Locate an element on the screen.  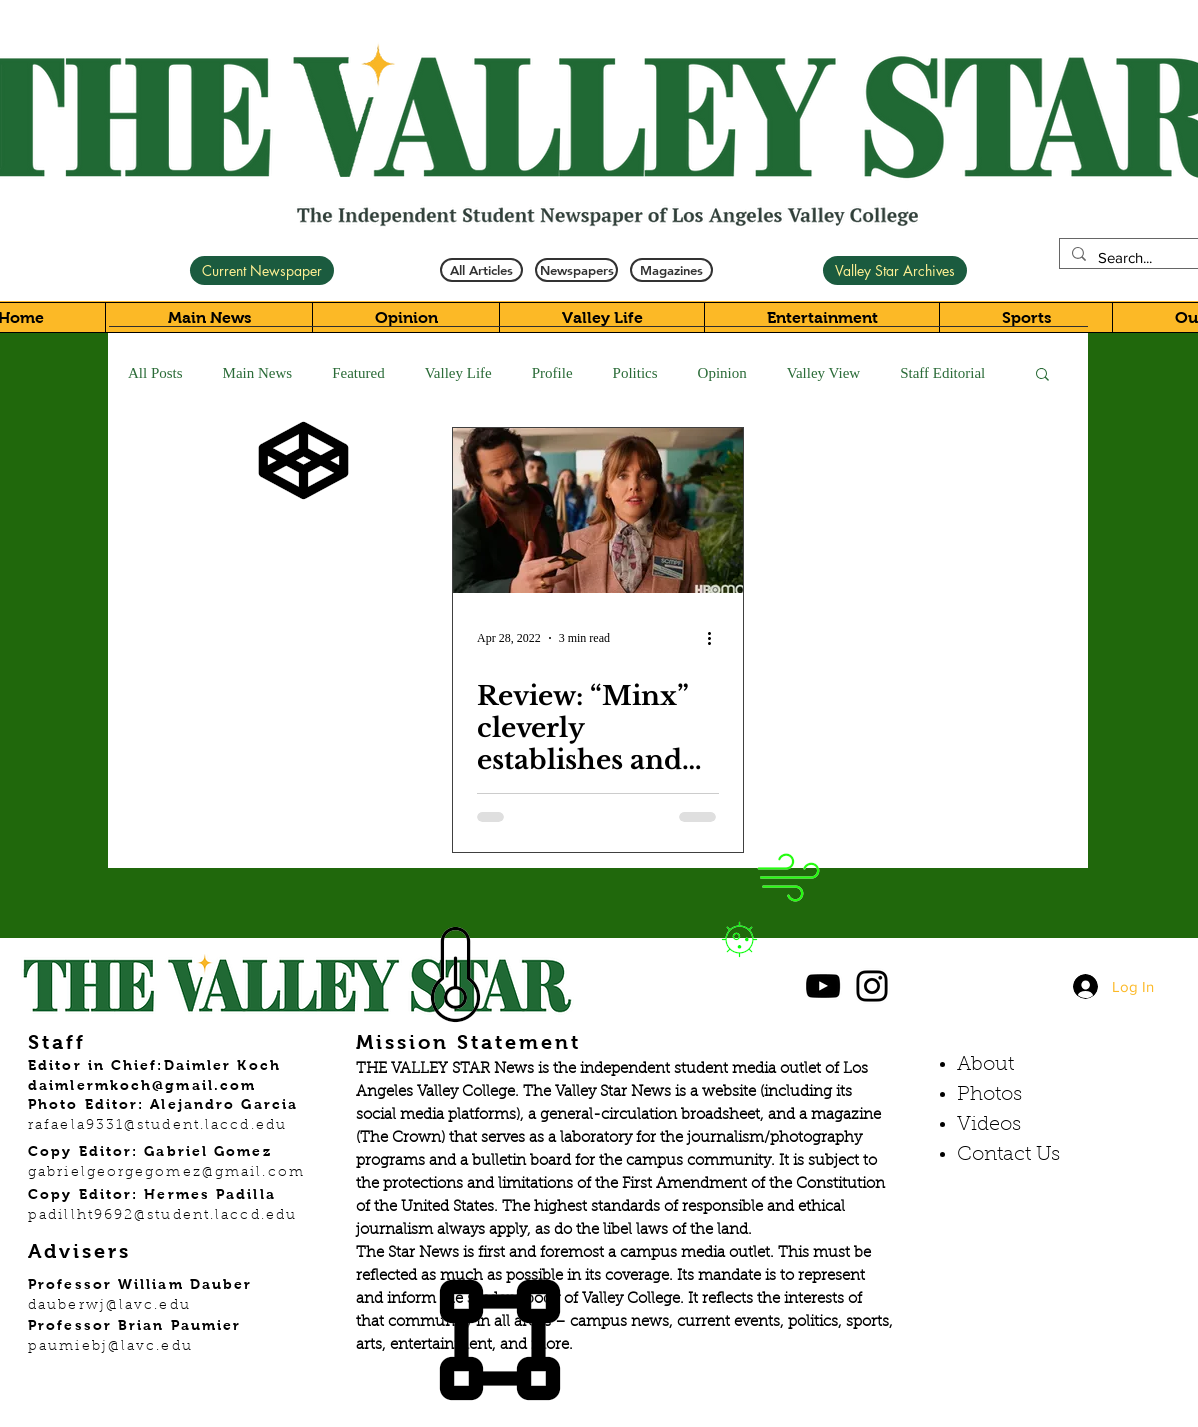
open CodePen profile or projects is located at coordinates (303, 460).